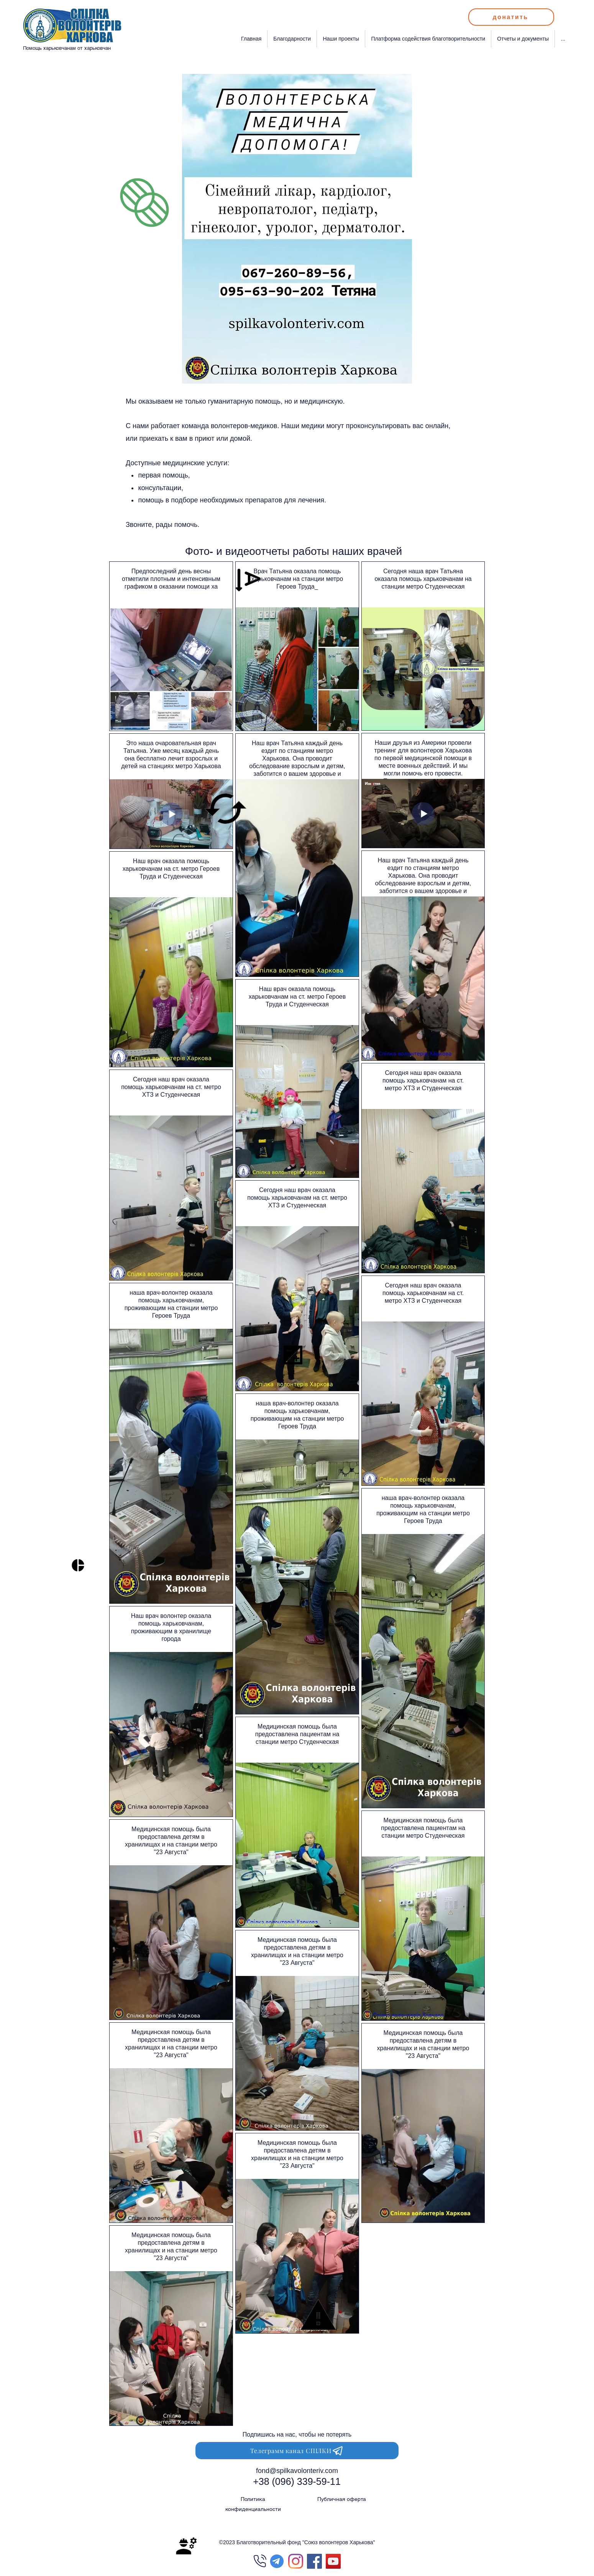 Image resolution: width=594 pixels, height=2576 pixels. Describe the element at coordinates (186, 2546) in the screenshot. I see `access engineering or technical settings` at that location.